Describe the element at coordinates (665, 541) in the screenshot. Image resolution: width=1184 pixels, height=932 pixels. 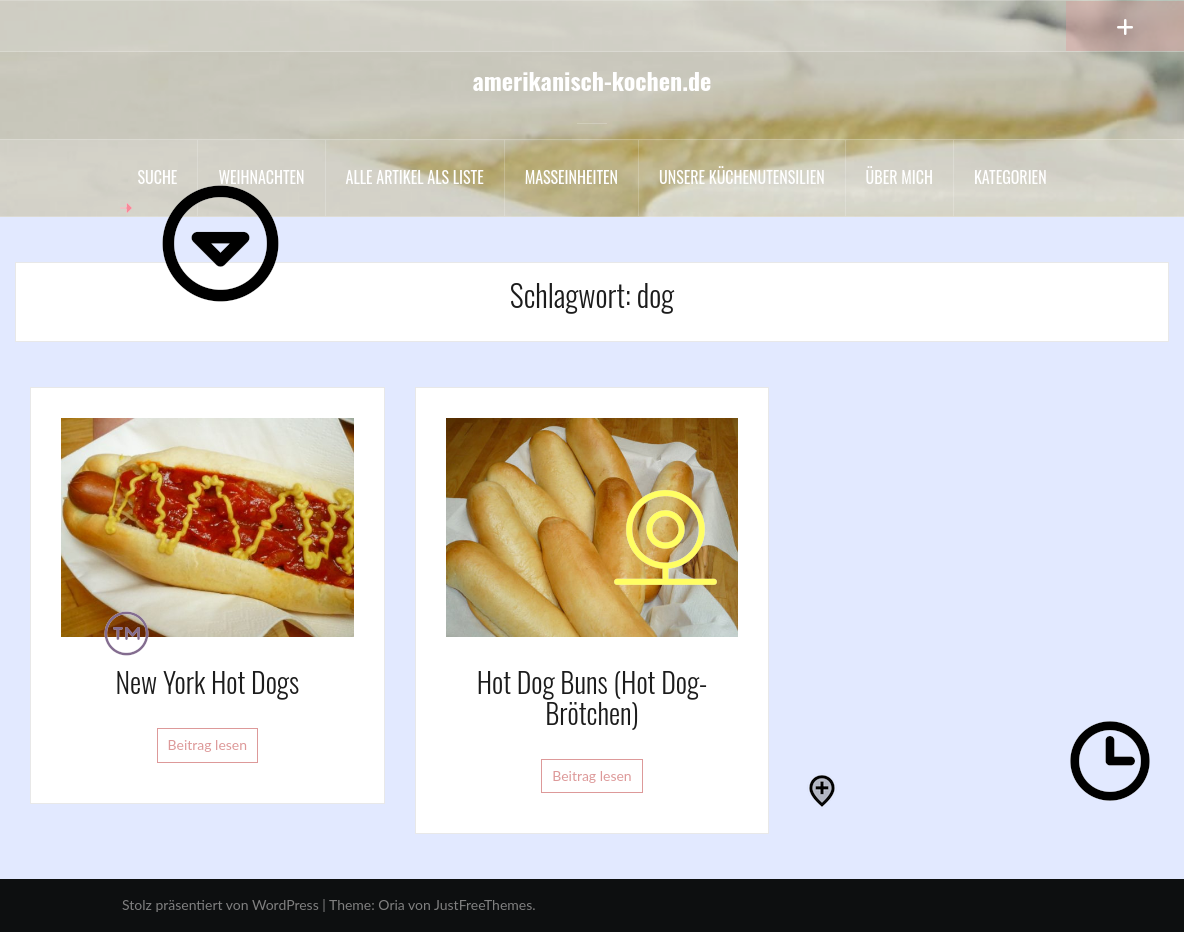
I see `access webcam or camera settings` at that location.